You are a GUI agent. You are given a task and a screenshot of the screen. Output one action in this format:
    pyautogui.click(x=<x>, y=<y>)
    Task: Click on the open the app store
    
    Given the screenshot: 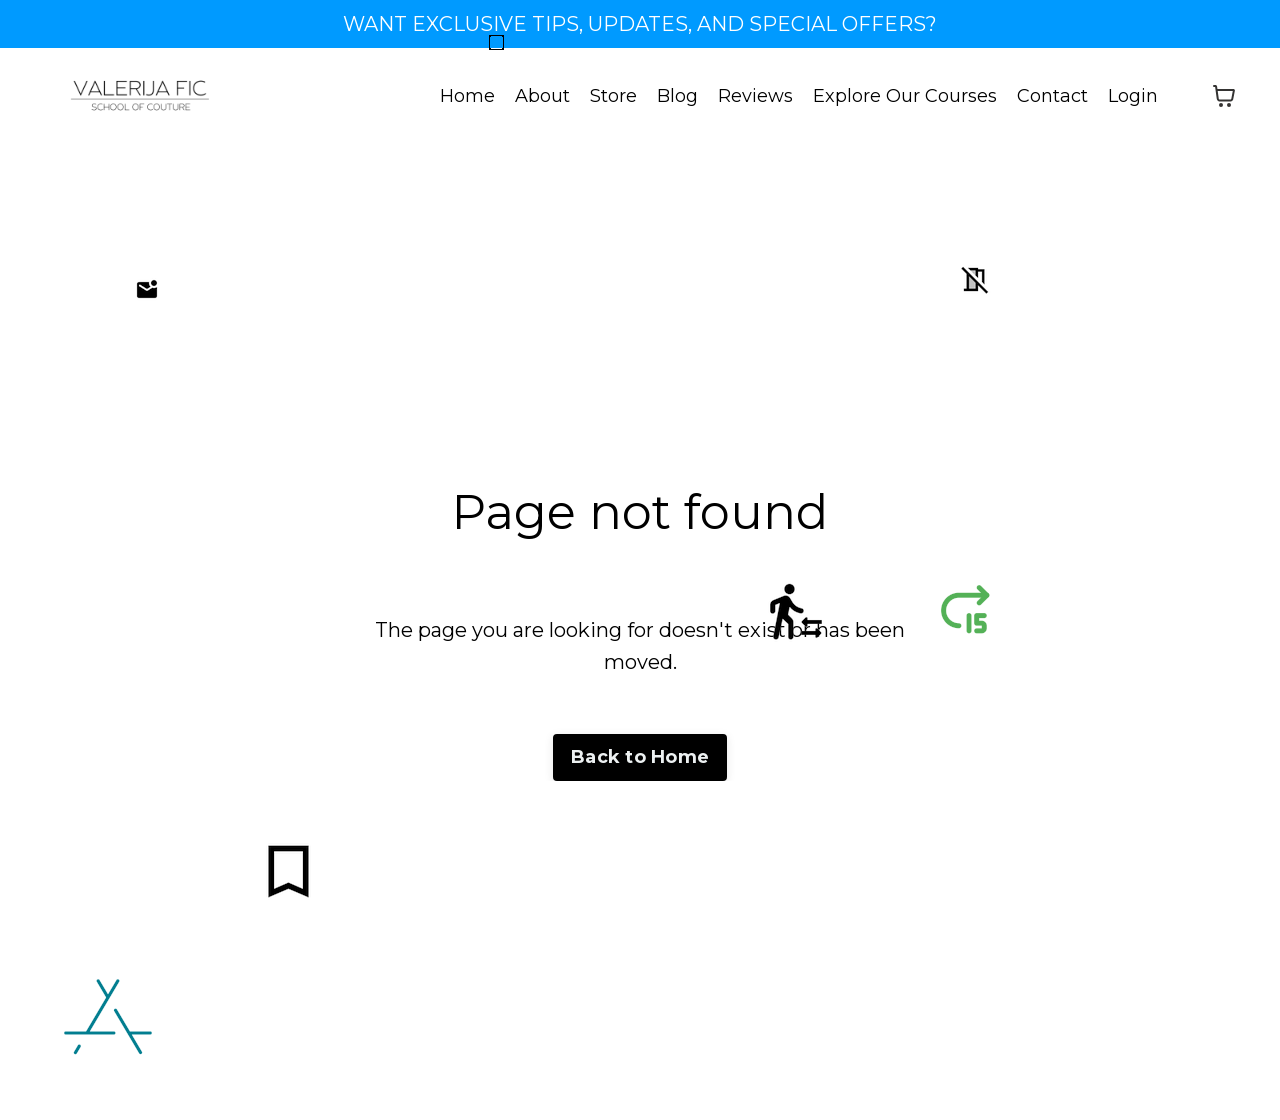 What is the action you would take?
    pyautogui.click(x=108, y=1020)
    